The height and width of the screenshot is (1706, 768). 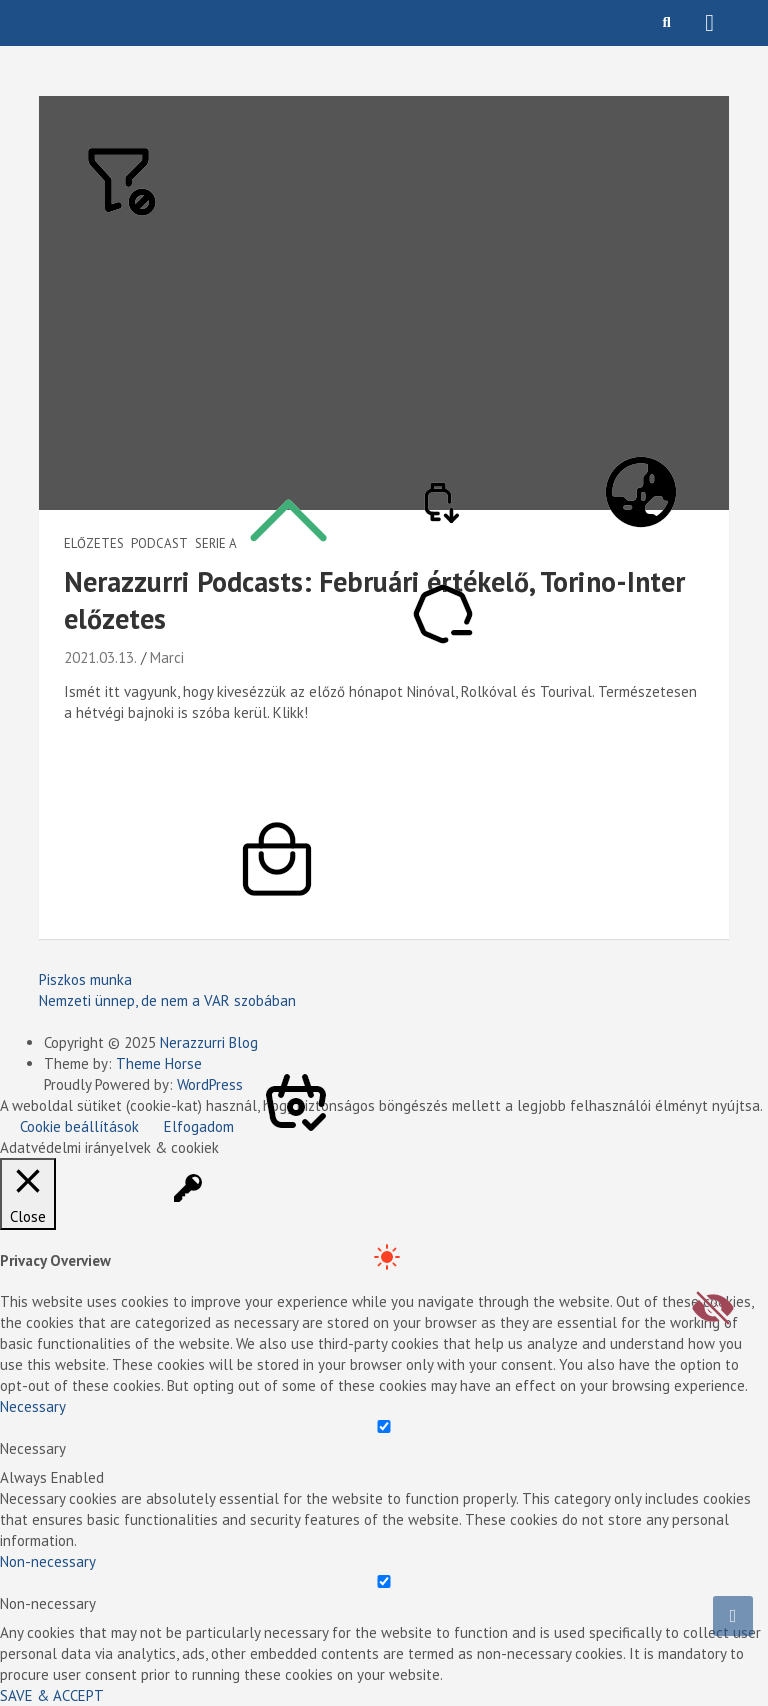 What do you see at coordinates (438, 502) in the screenshot?
I see `download to smartwatch` at bounding box center [438, 502].